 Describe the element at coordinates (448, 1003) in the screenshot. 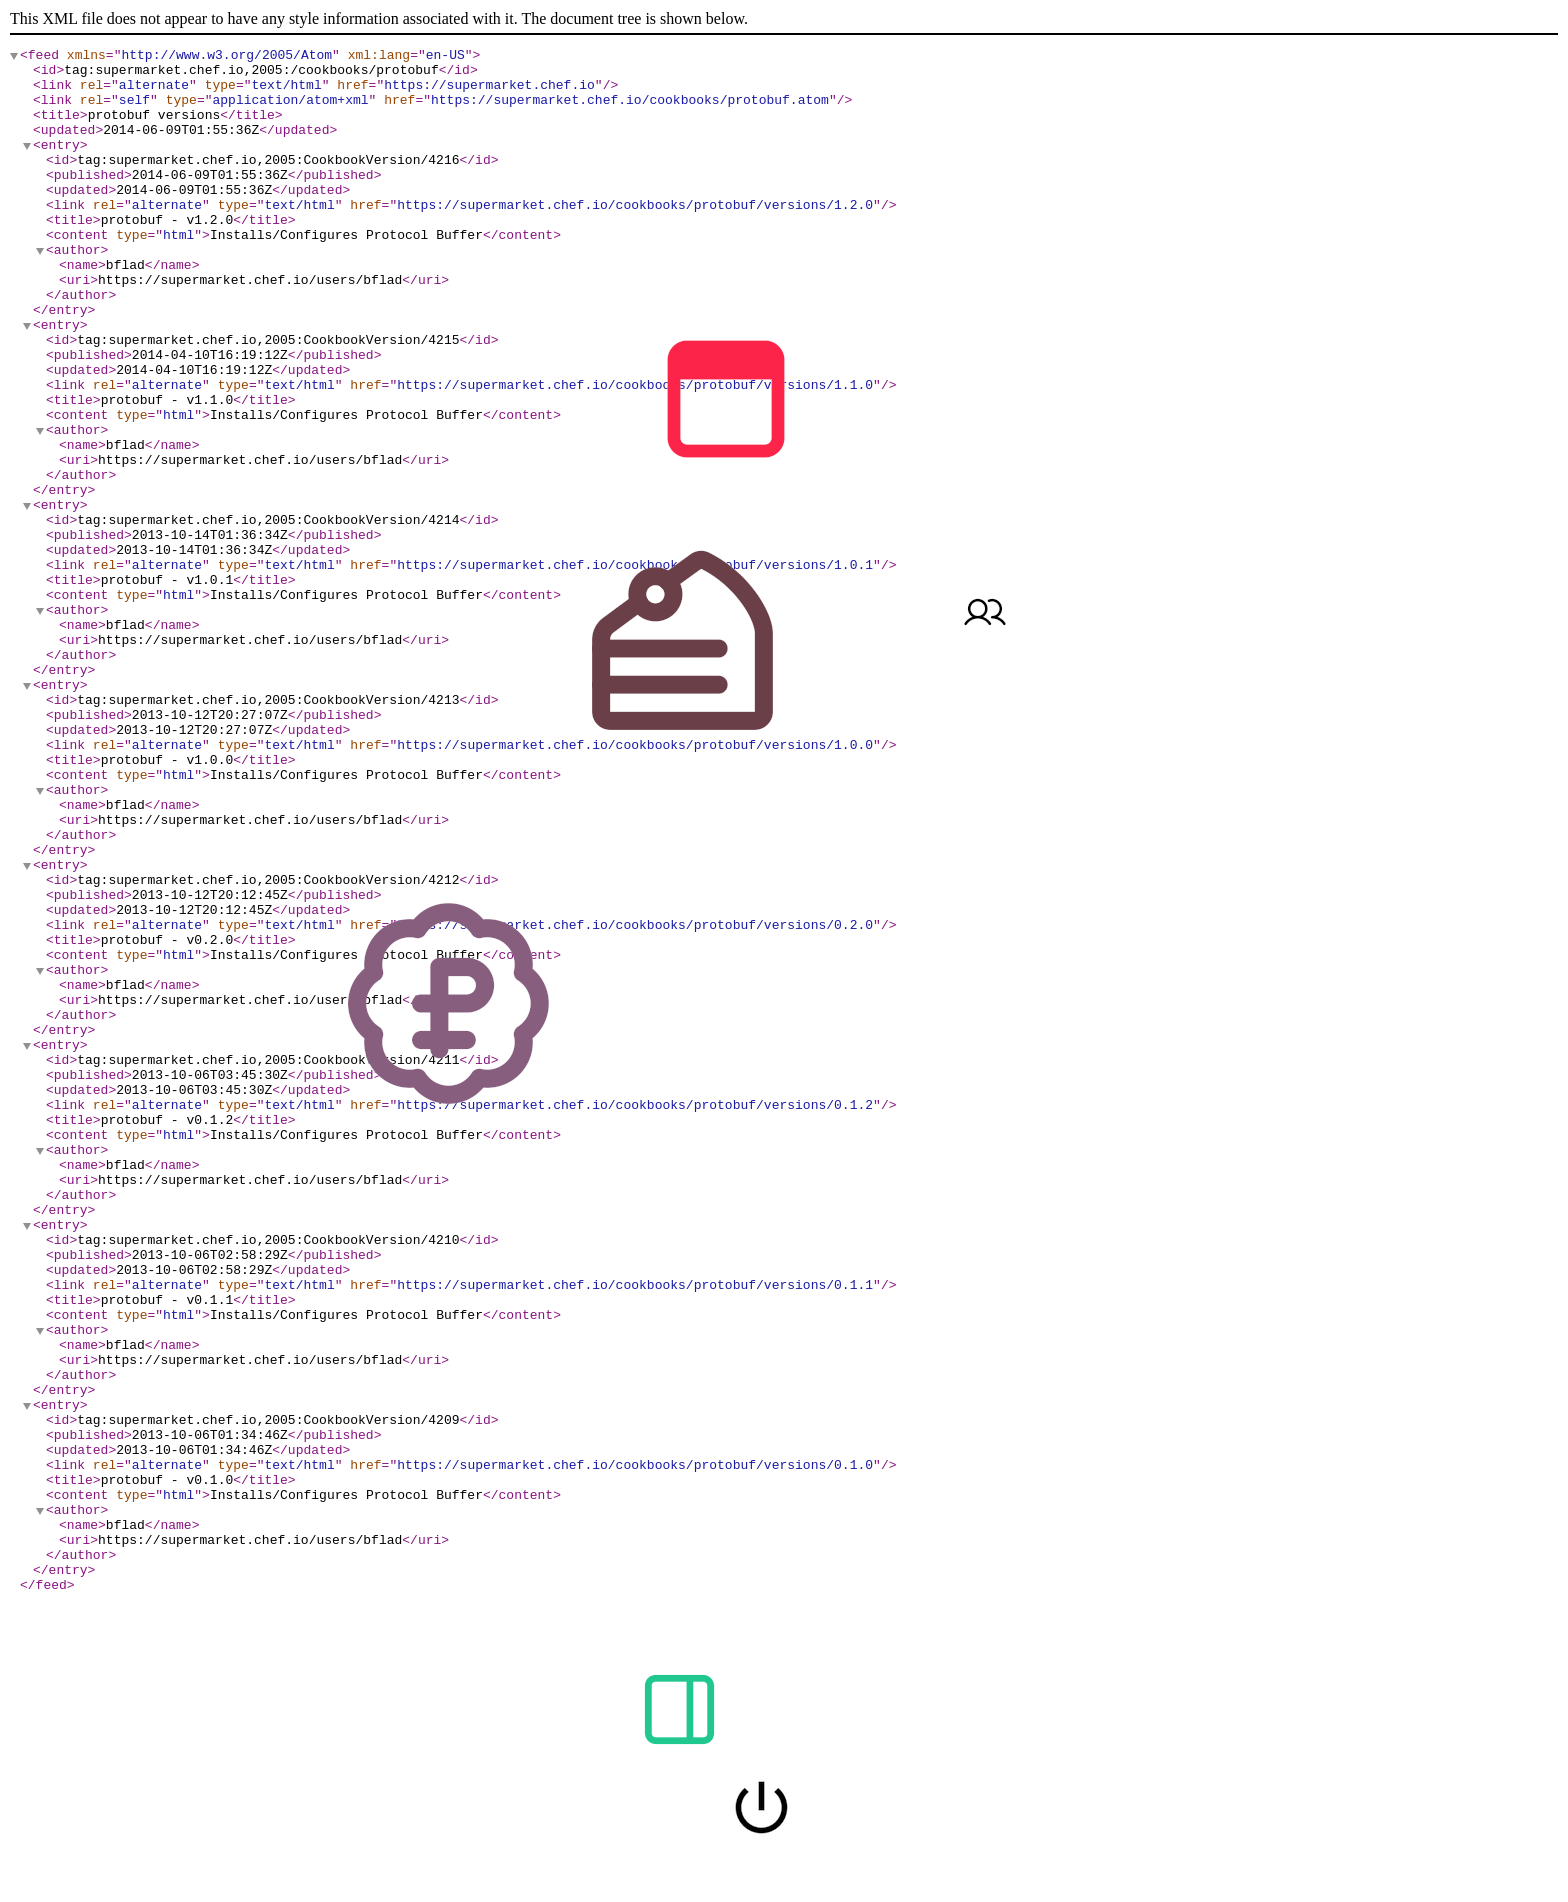

I see `indicates russian ruble currency or payment option` at that location.